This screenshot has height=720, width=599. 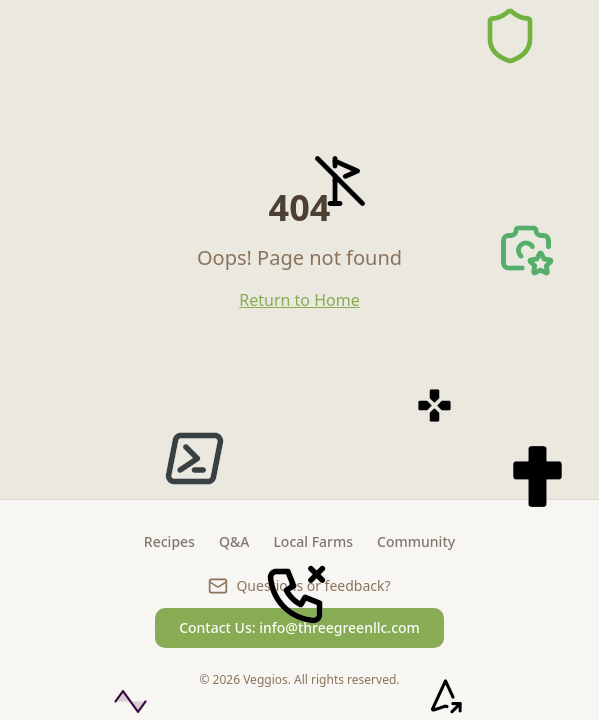 I want to click on religious or faith-based content indicator, so click(x=537, y=476).